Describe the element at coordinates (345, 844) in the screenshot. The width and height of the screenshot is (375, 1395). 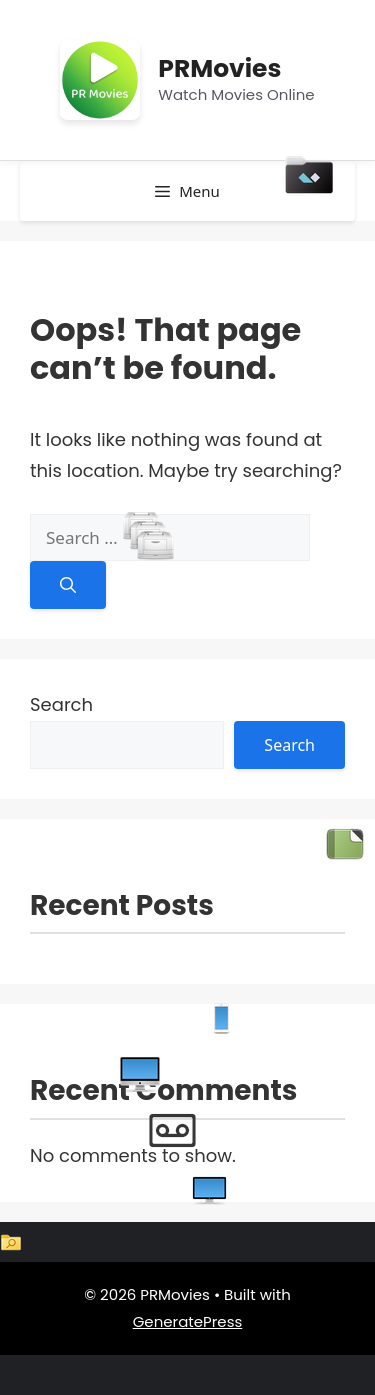
I see `change desktop wallpaper settings` at that location.